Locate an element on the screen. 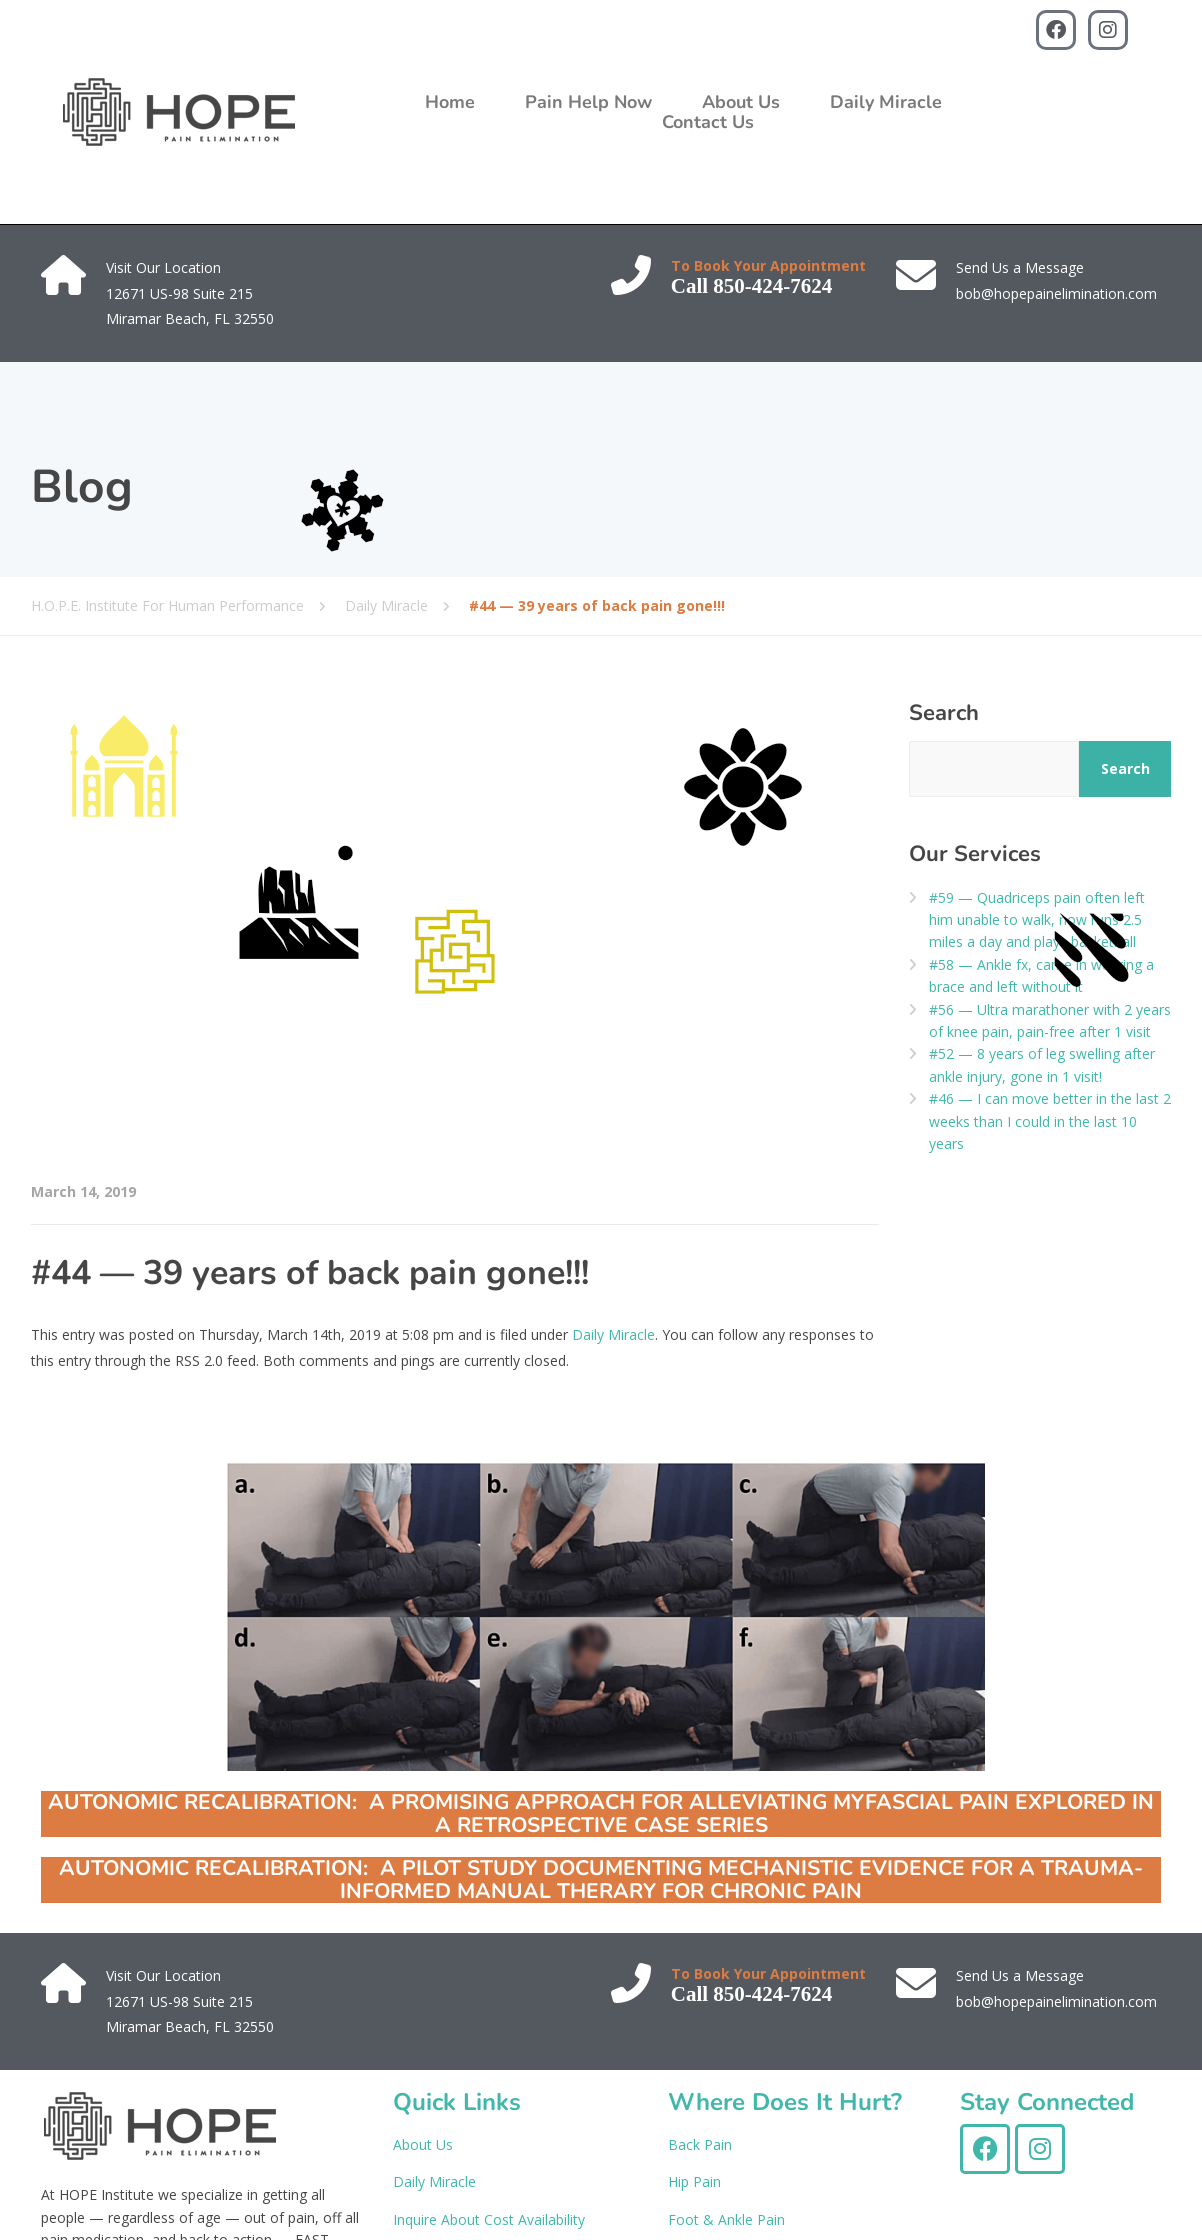 The height and width of the screenshot is (2240, 1202). navigate to Monument Valley game is located at coordinates (299, 899).